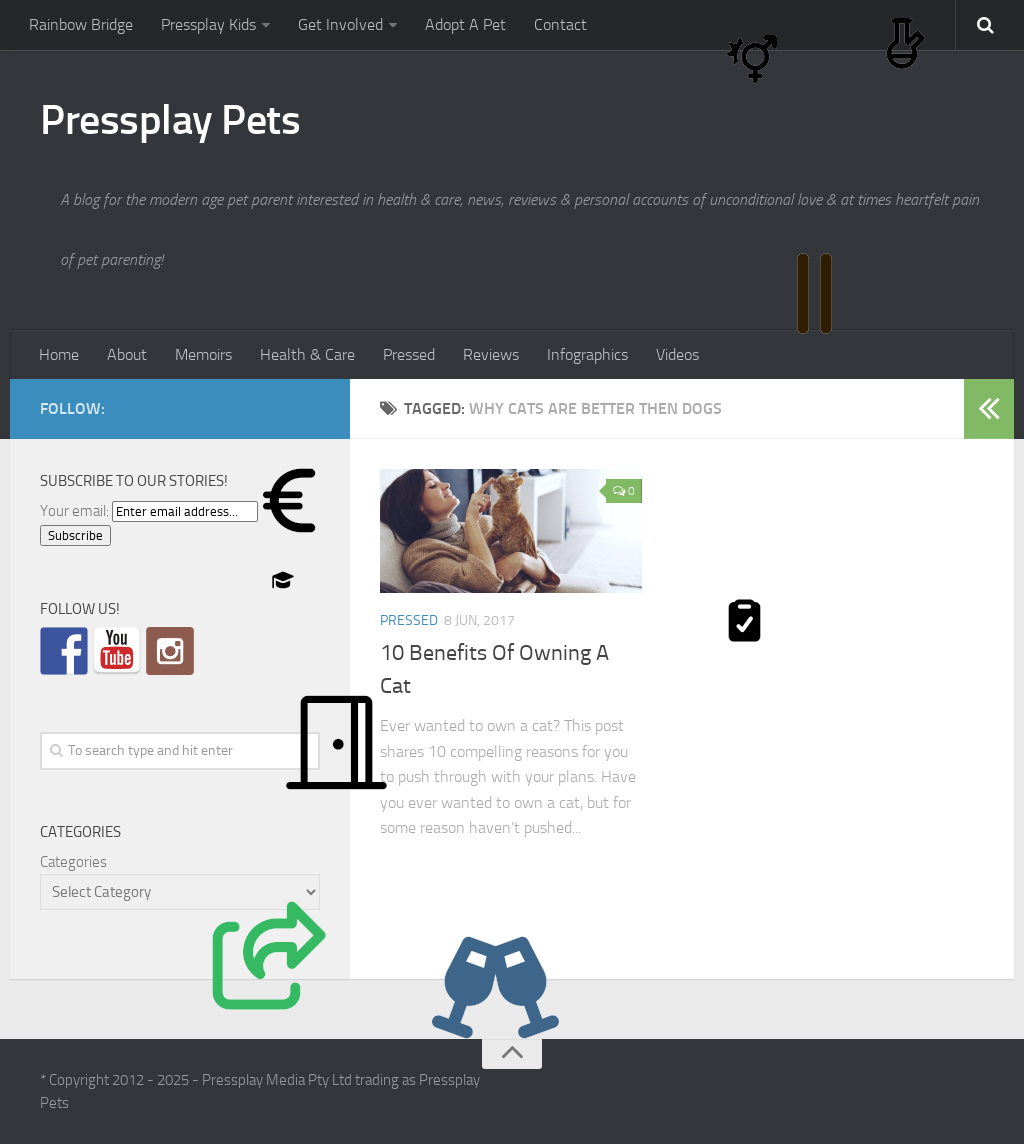  I want to click on access chemistry or laboratory tools, so click(904, 43).